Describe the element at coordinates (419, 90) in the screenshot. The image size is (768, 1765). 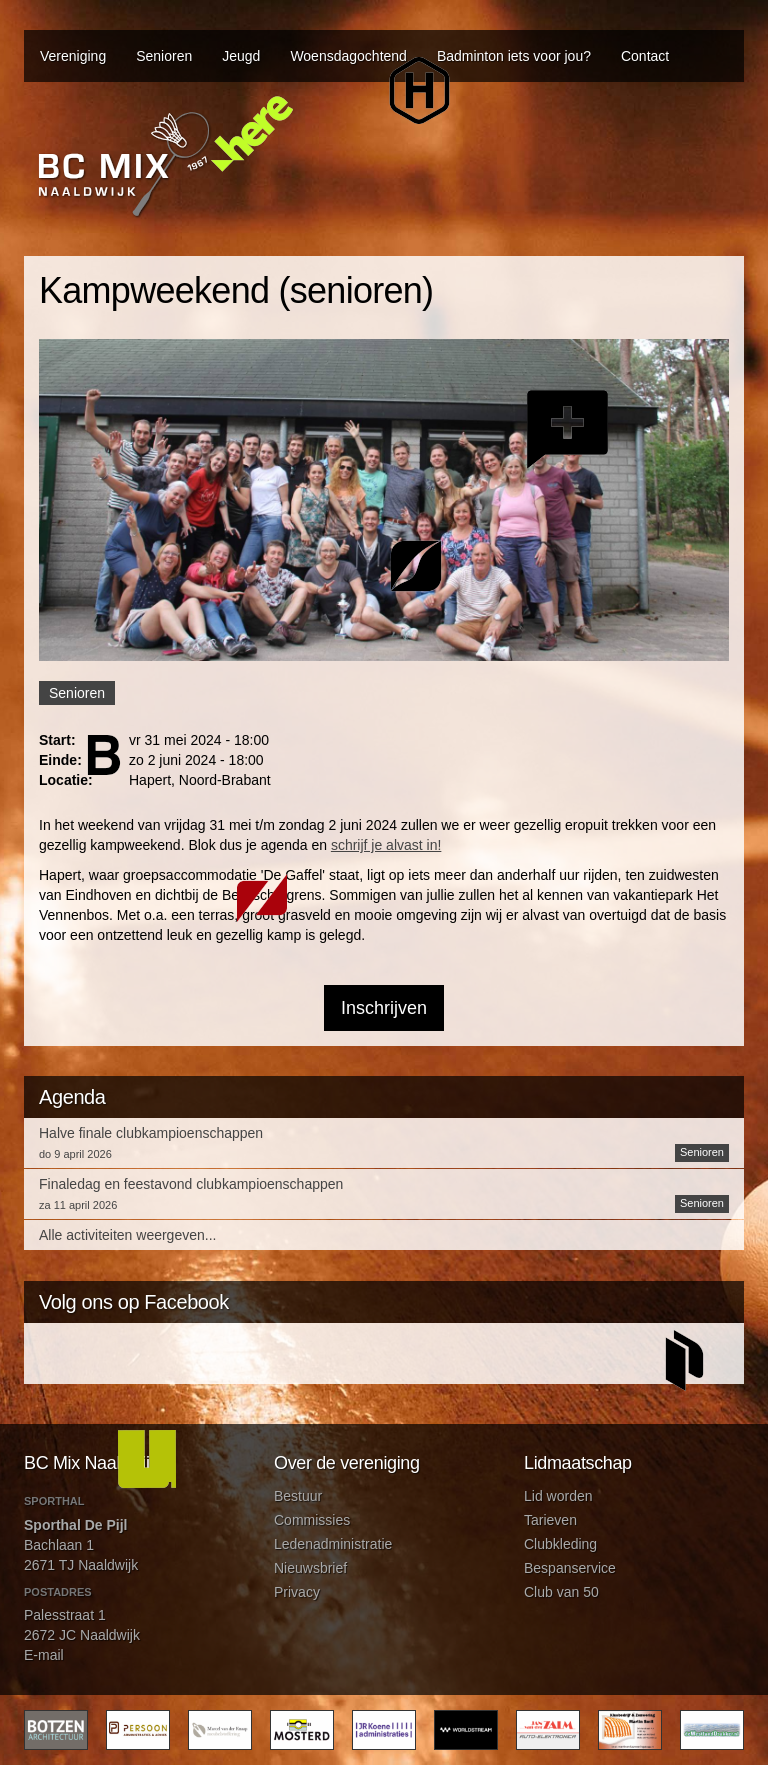
I see `Hugo static site generator logo` at that location.